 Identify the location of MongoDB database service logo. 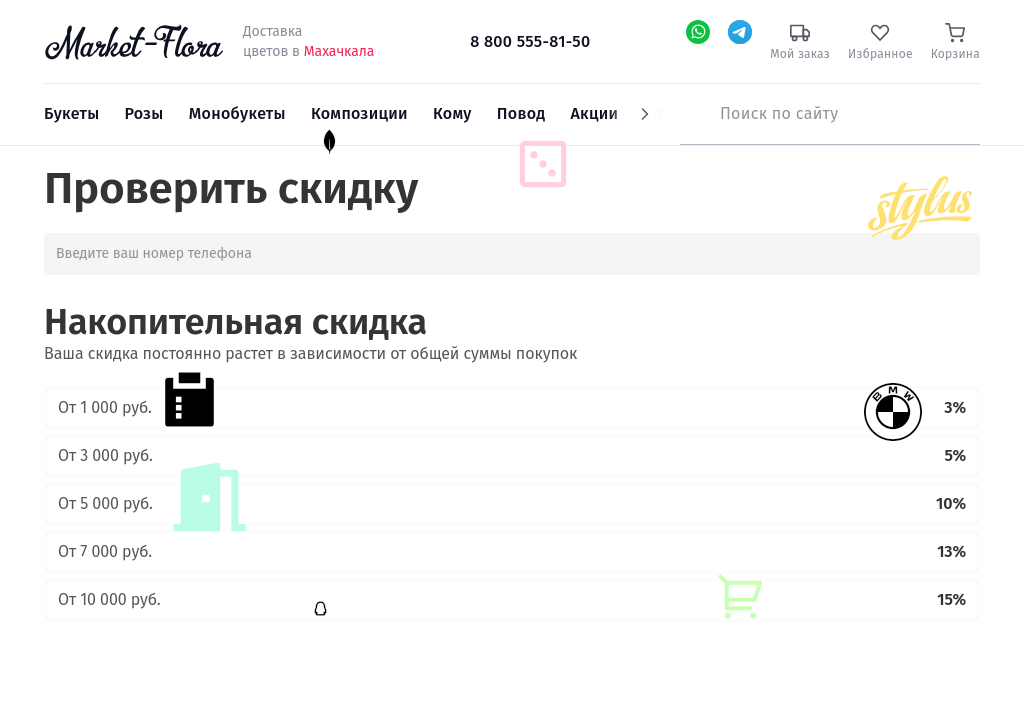
(329, 141).